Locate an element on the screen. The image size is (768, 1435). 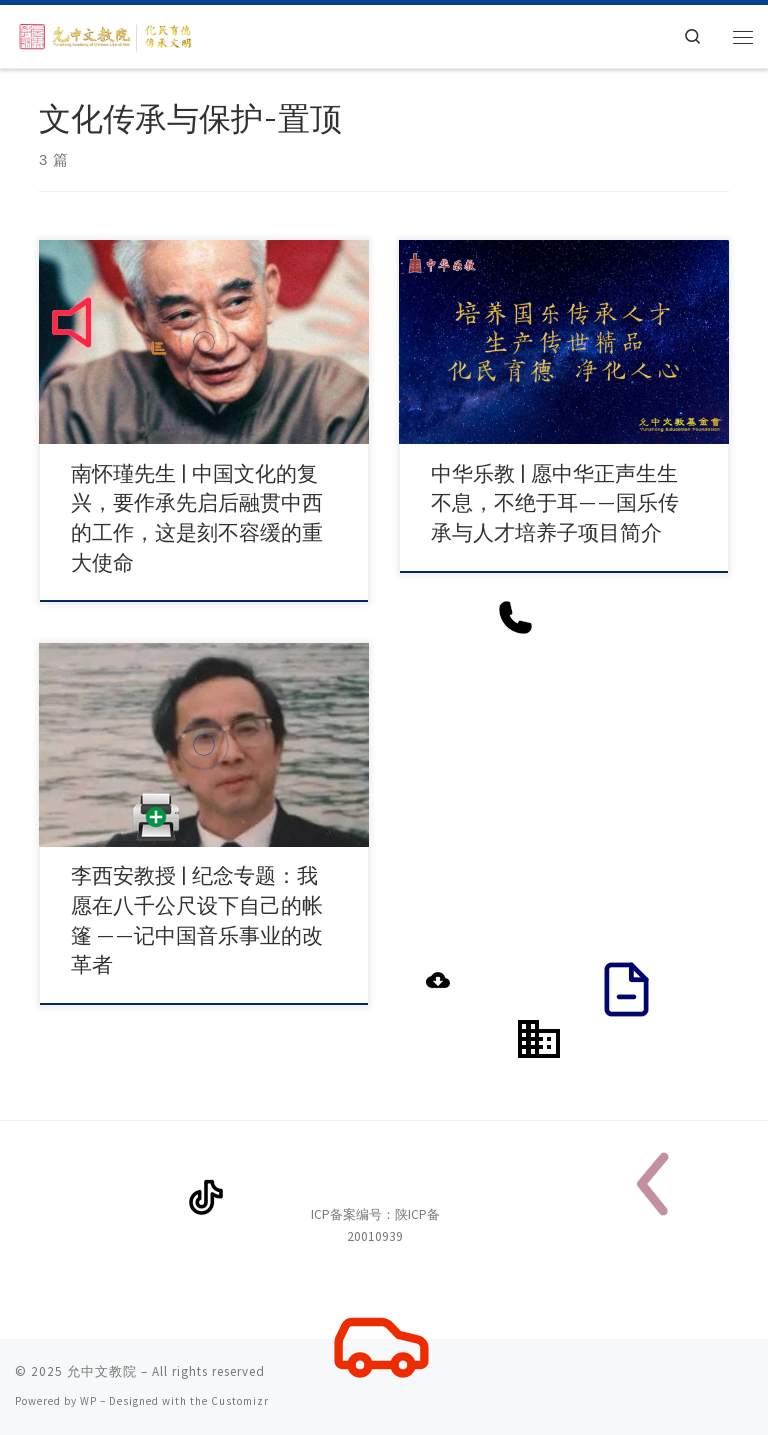
view business contact information is located at coordinates (539, 1039).